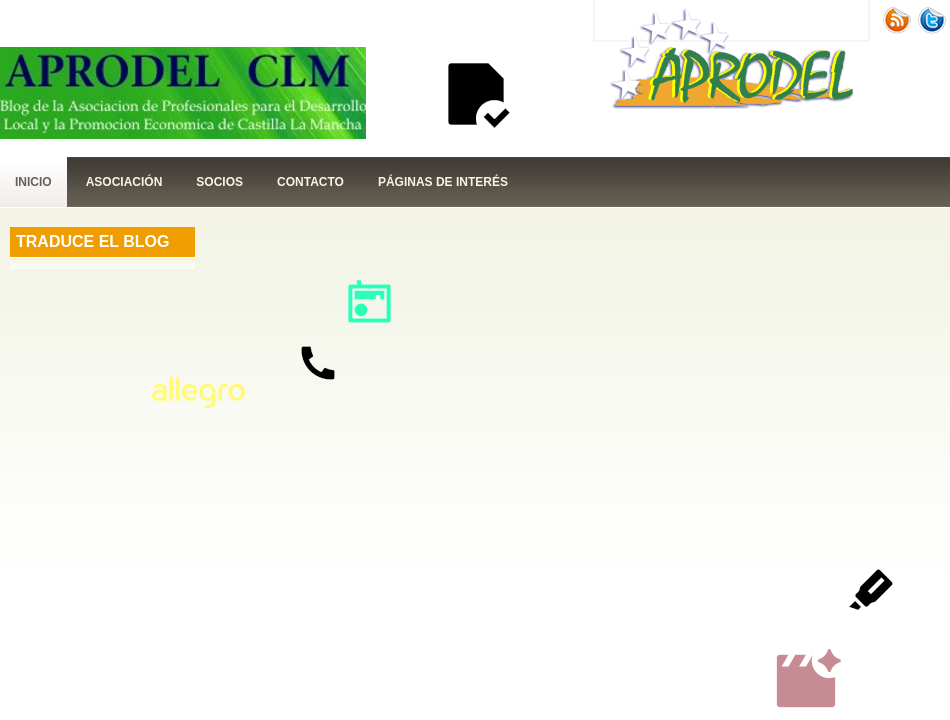 The width and height of the screenshot is (950, 720). I want to click on access AI-powered video editing tools, so click(806, 681).